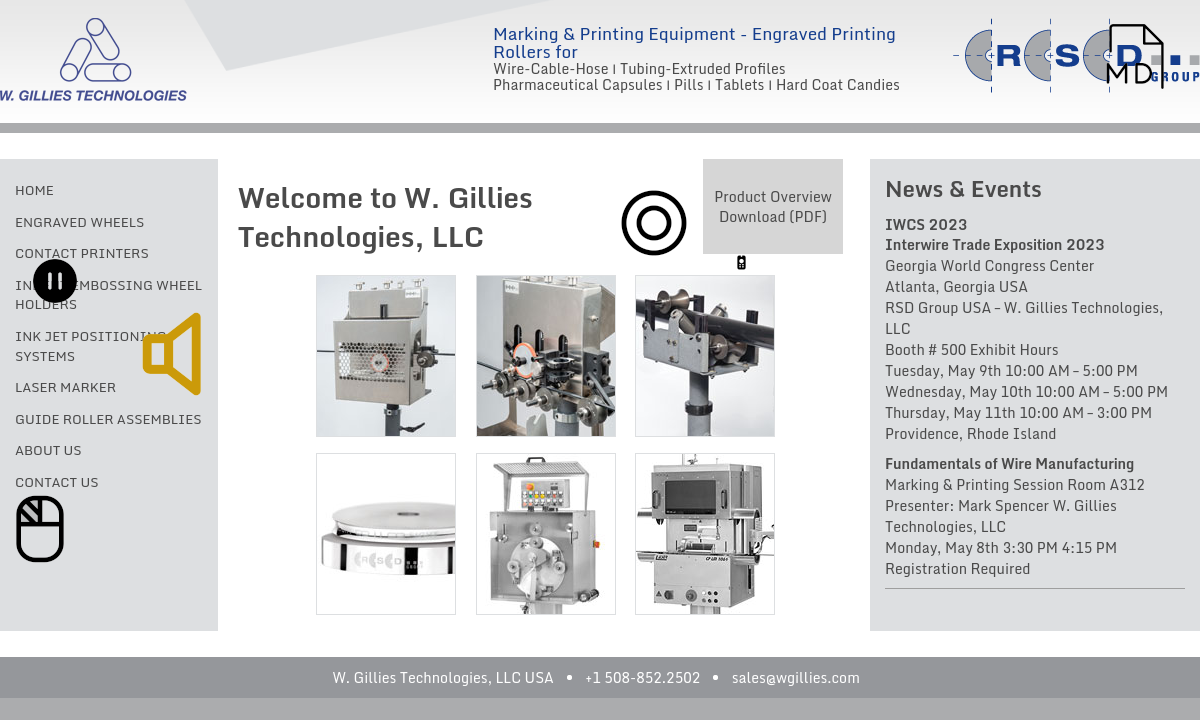 The image size is (1200, 720). What do you see at coordinates (40, 529) in the screenshot?
I see `left mouse button click action` at bounding box center [40, 529].